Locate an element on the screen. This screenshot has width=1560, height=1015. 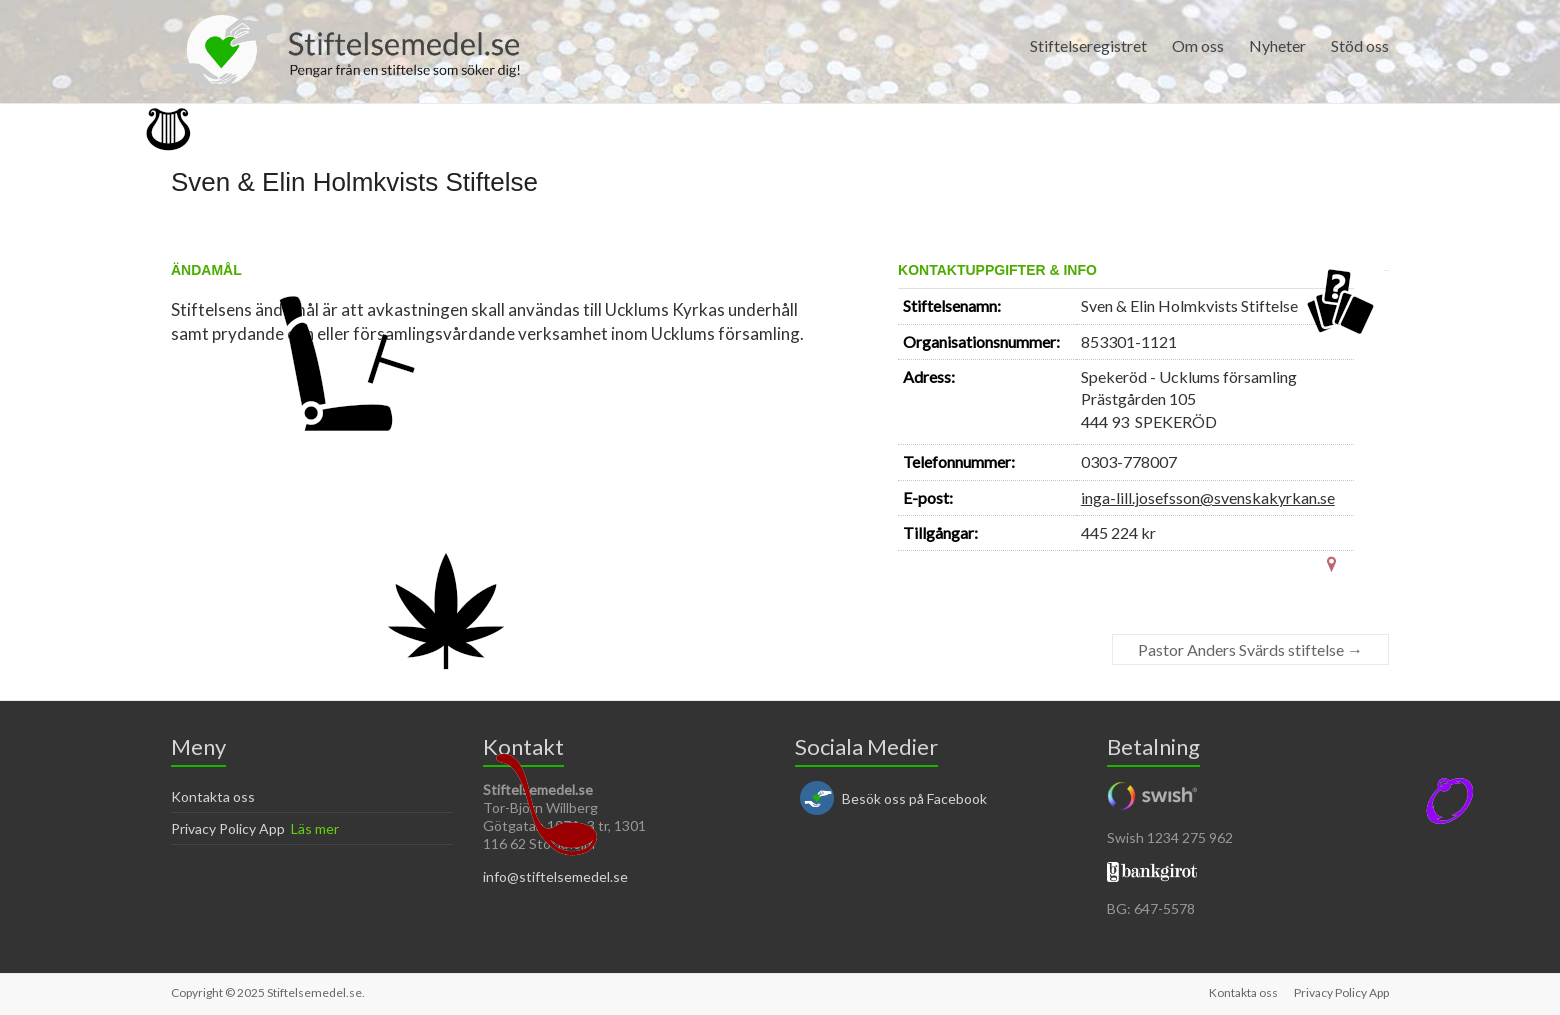
adjust vehicle seat position is located at coordinates (346, 364).